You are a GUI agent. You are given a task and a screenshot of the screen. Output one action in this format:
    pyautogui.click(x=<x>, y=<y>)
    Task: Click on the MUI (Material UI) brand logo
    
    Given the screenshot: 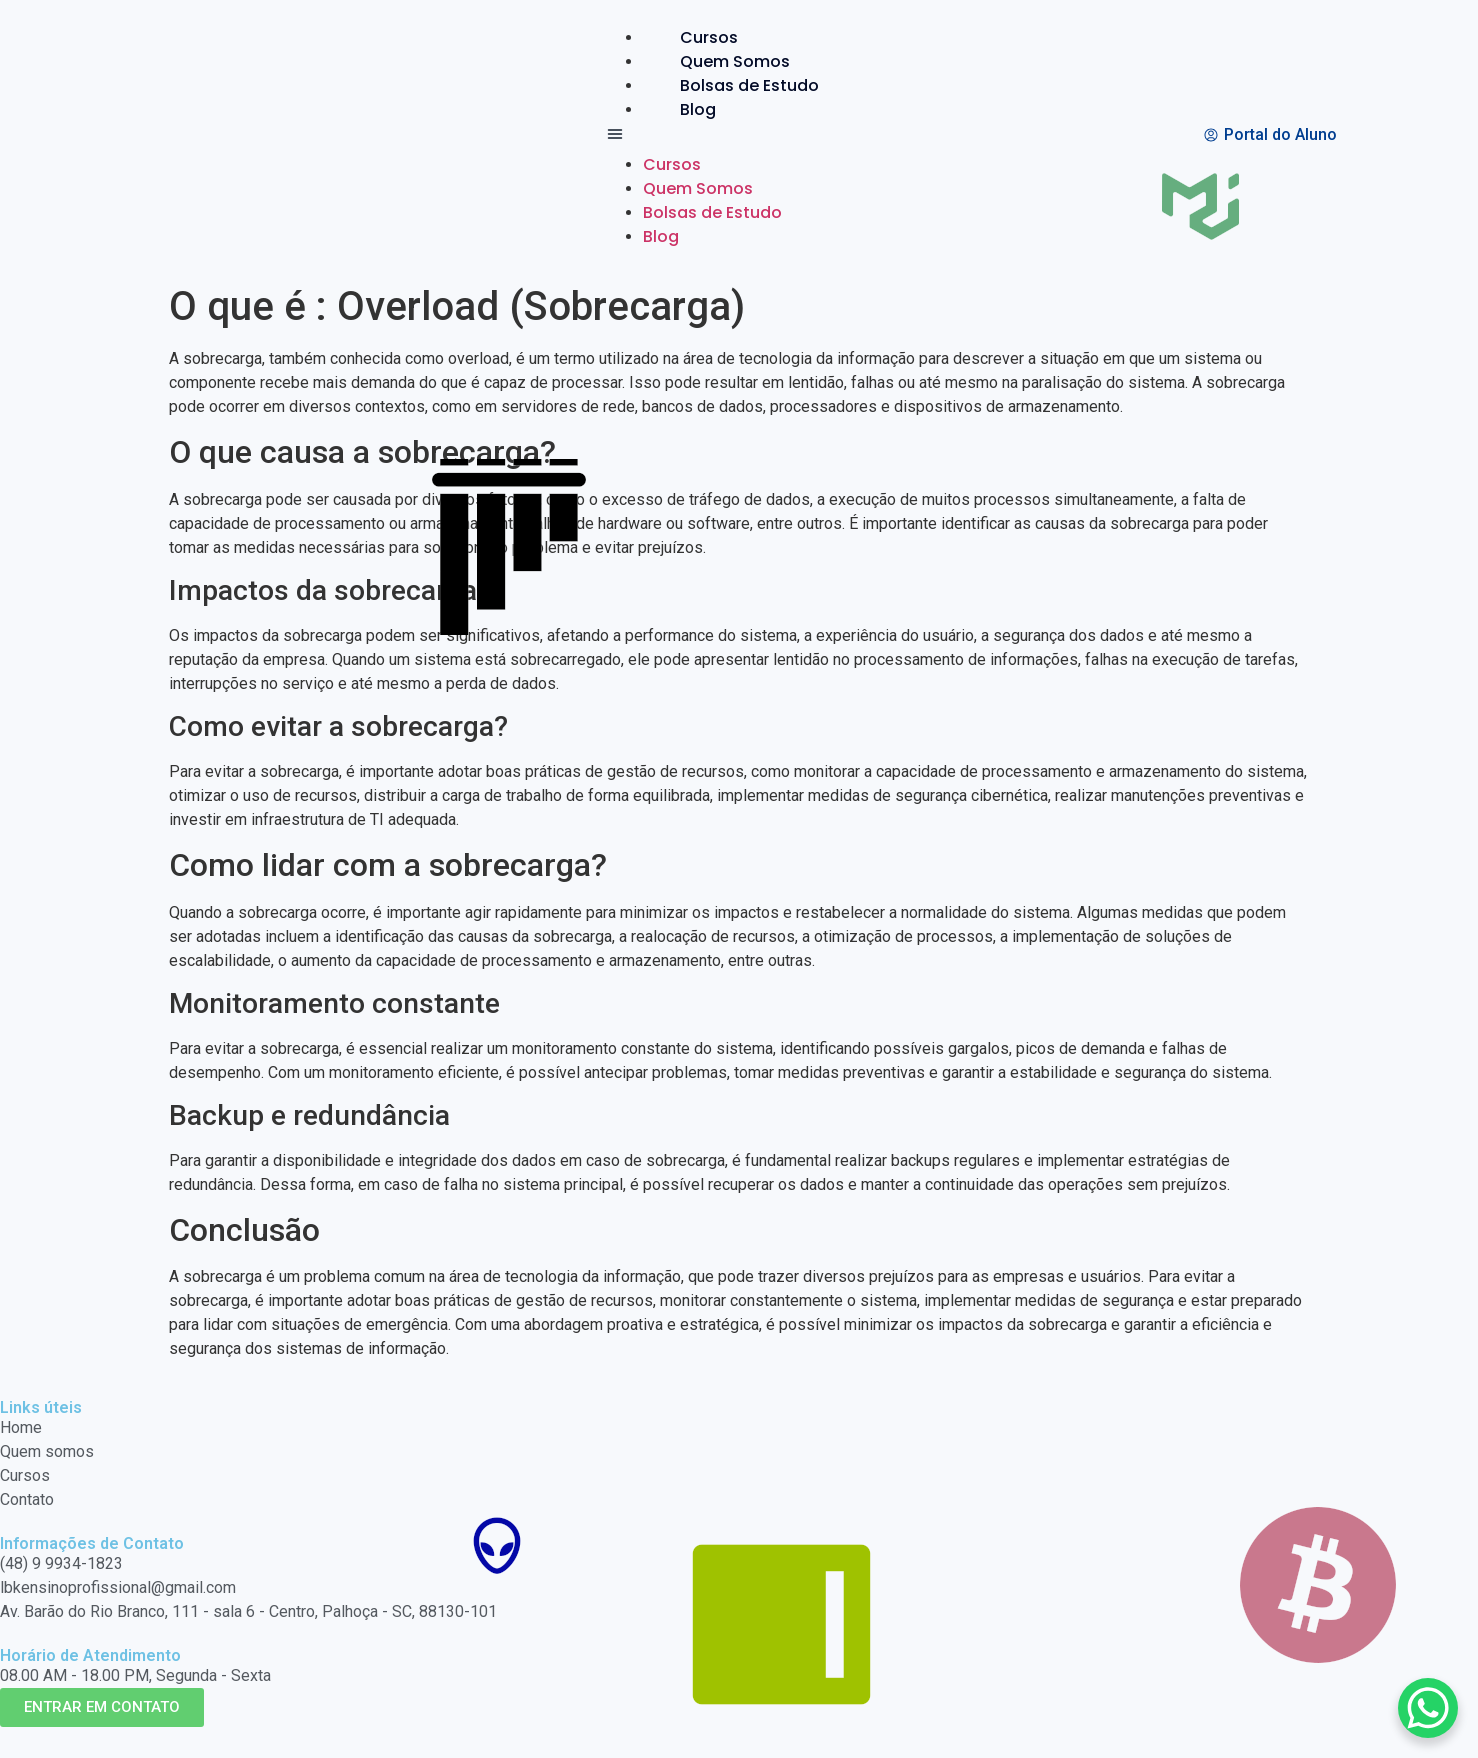 What is the action you would take?
    pyautogui.click(x=1200, y=206)
    